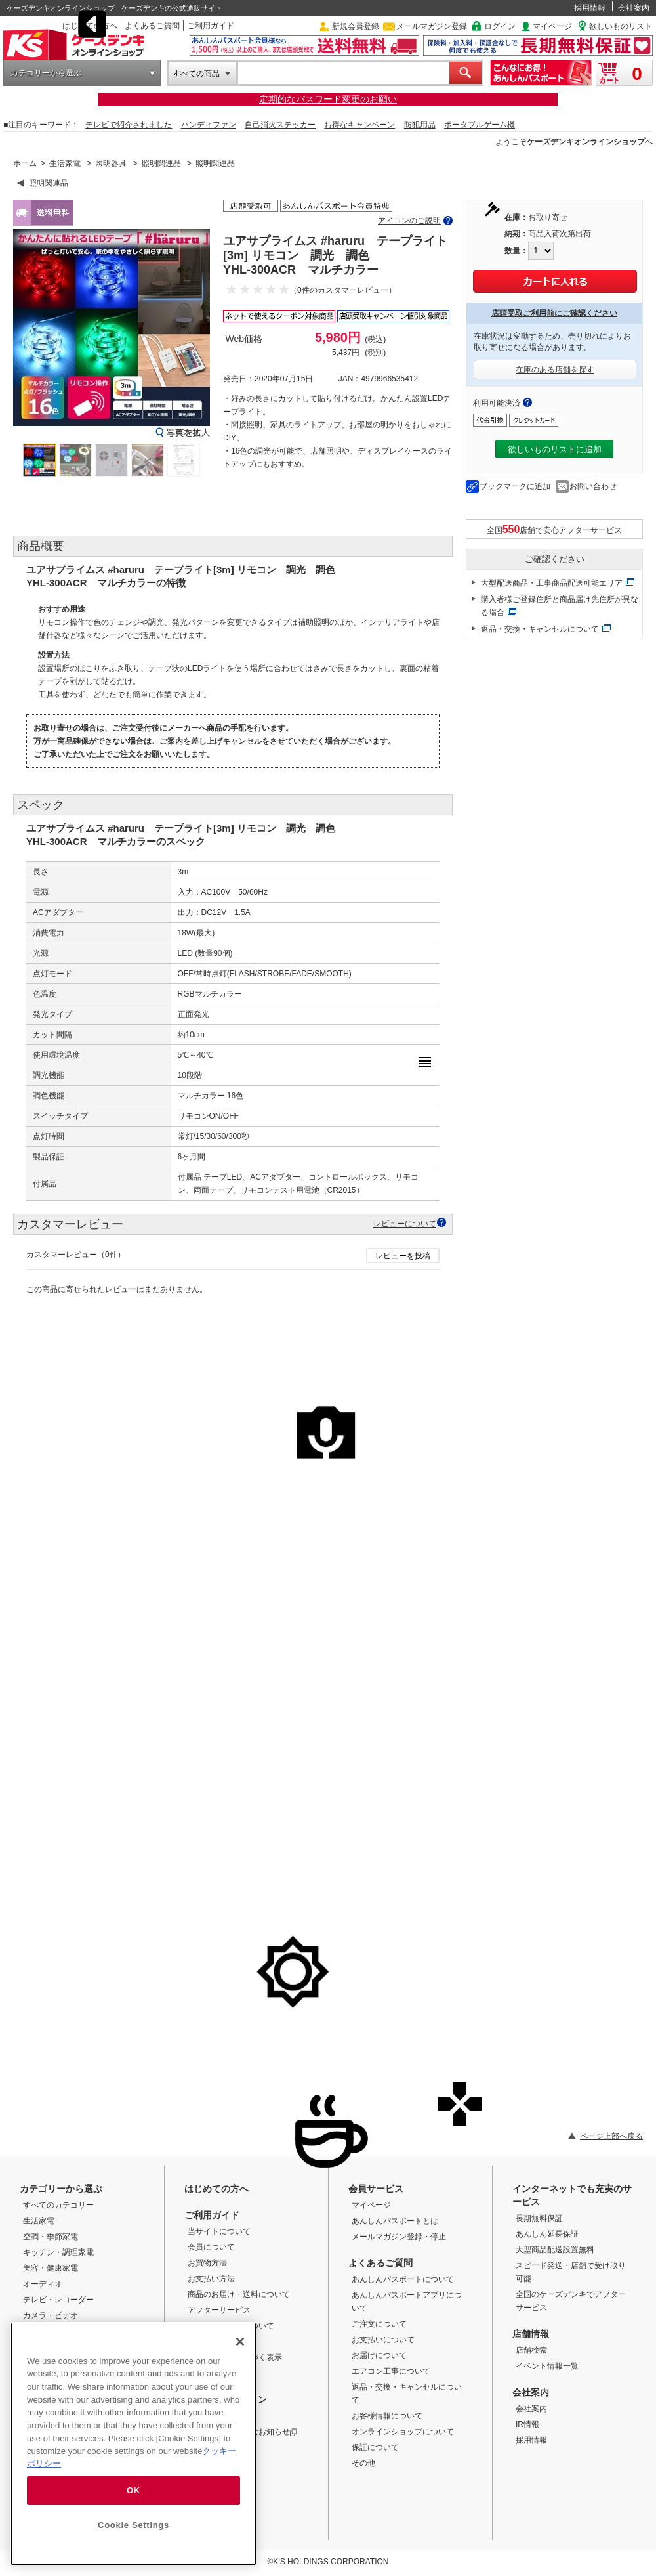 The image size is (656, 2576). What do you see at coordinates (92, 24) in the screenshot?
I see `navigate to the previous item or screen` at bounding box center [92, 24].